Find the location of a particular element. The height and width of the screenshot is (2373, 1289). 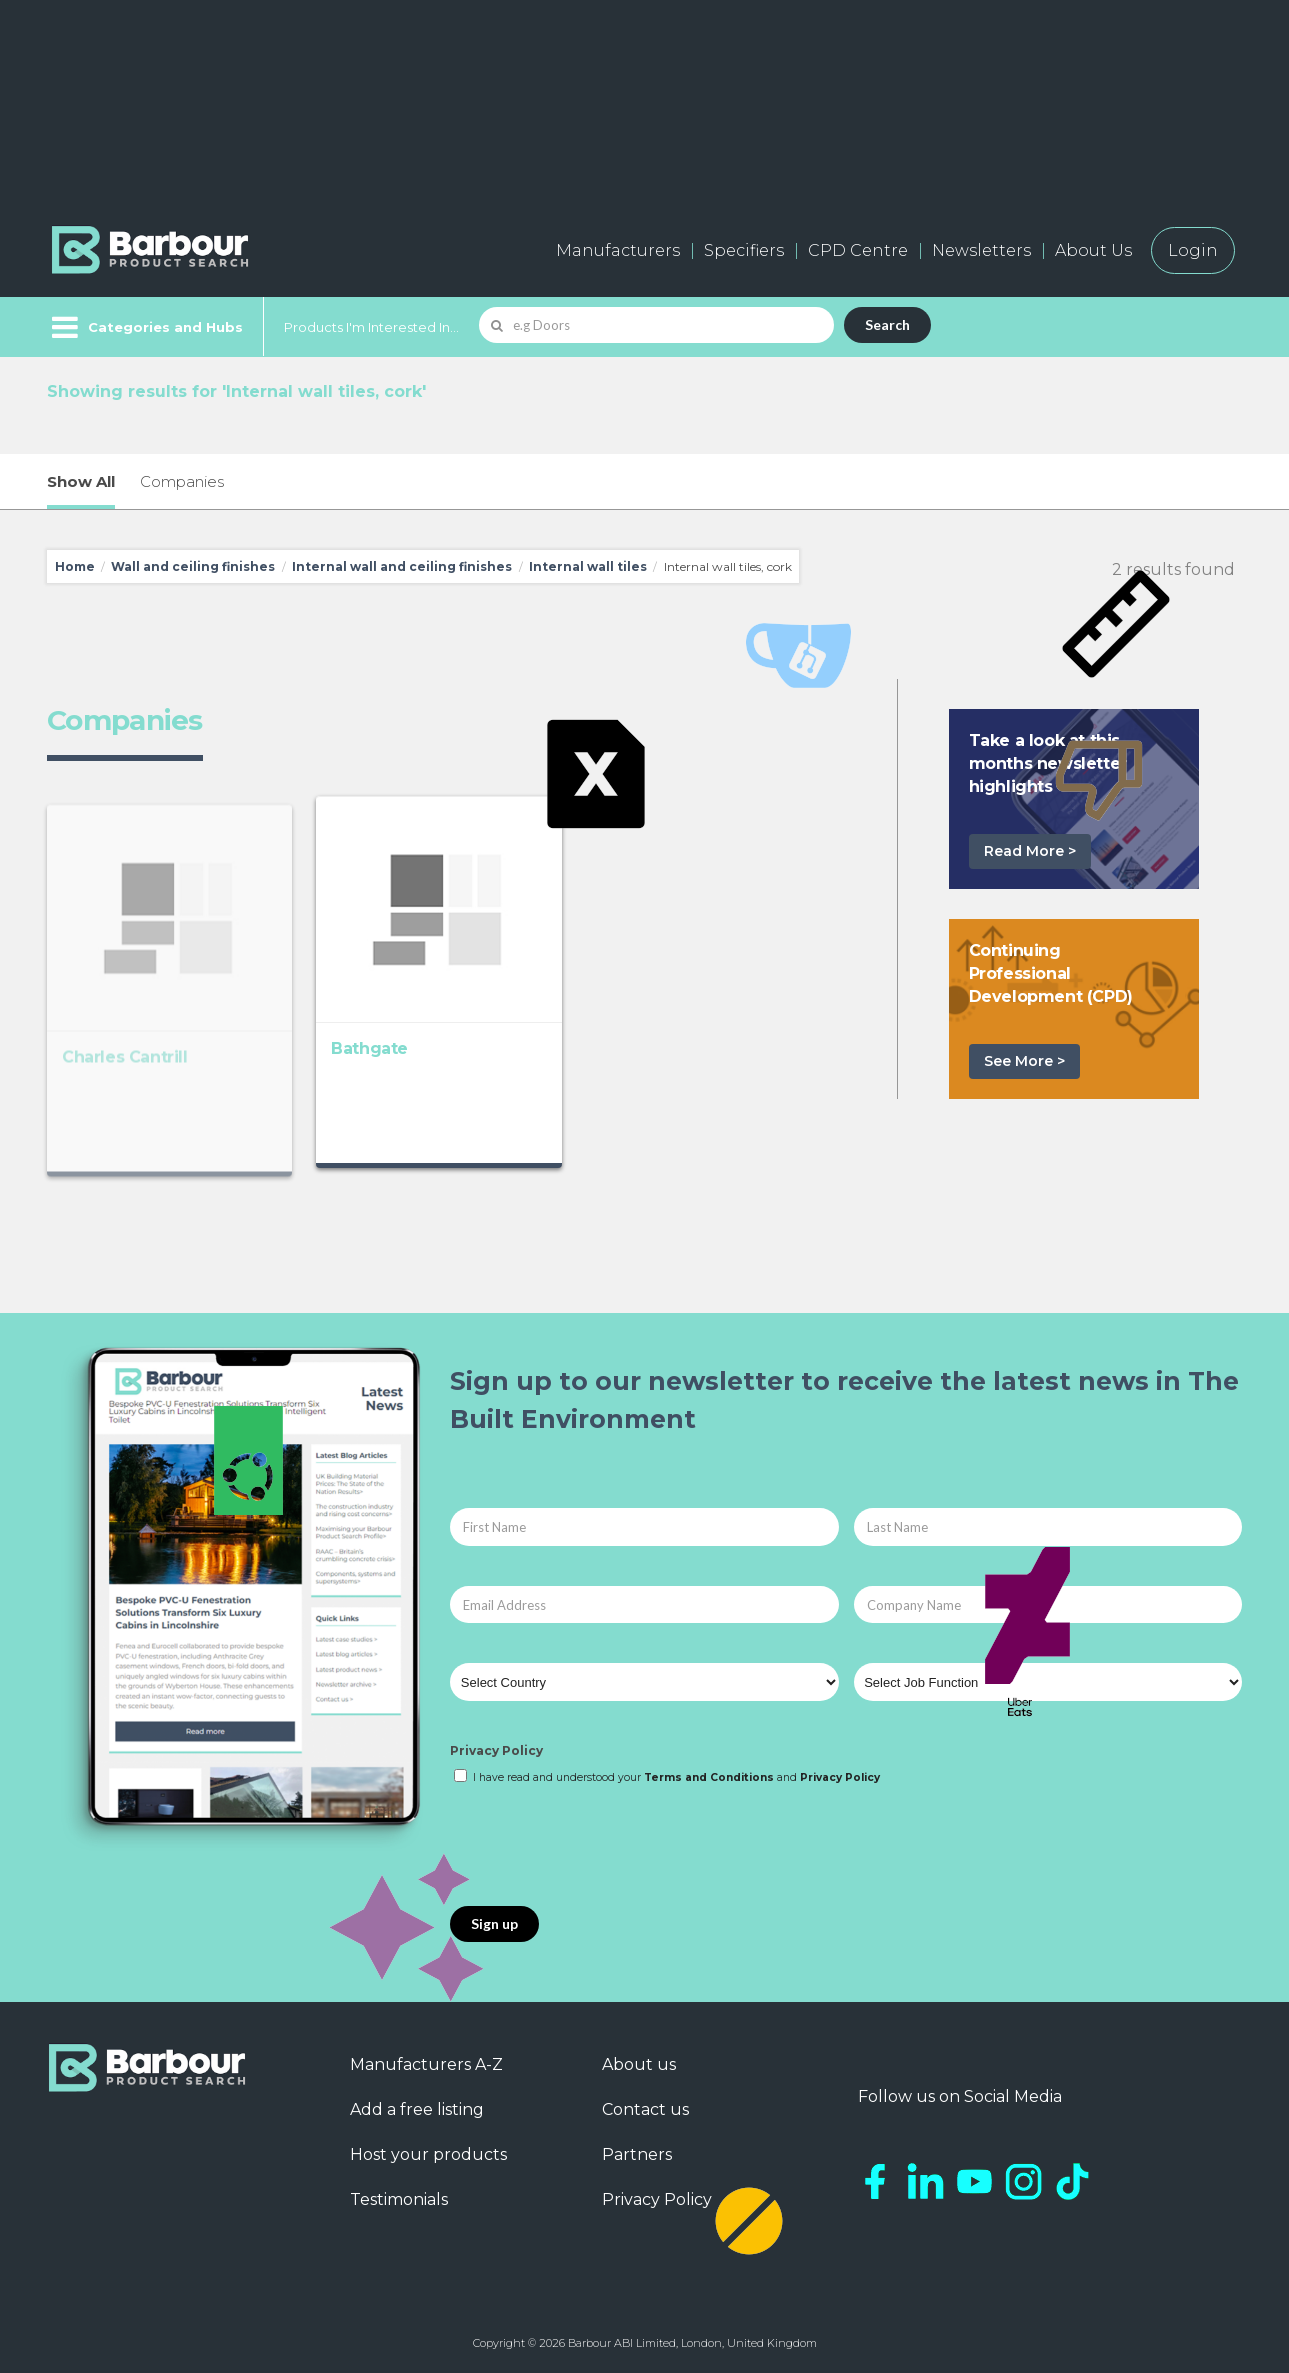

indicates AI-generated or enhanced content is located at coordinates (409, 1927).